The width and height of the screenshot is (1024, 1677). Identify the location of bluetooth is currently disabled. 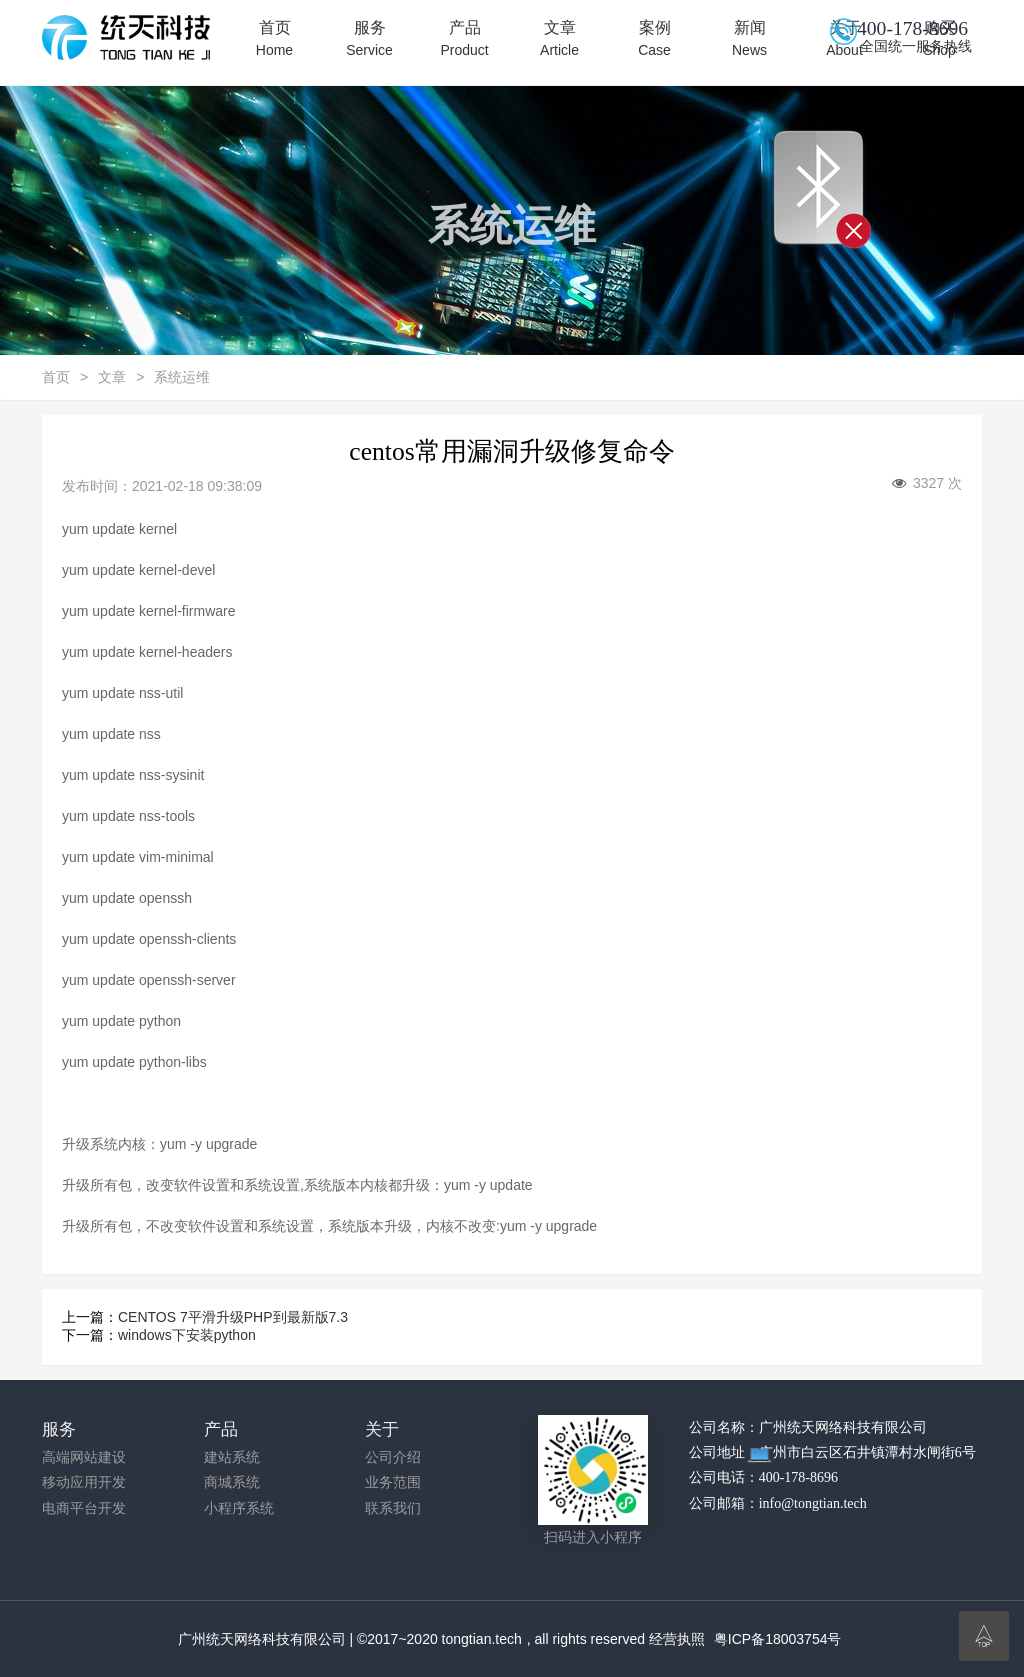
(818, 187).